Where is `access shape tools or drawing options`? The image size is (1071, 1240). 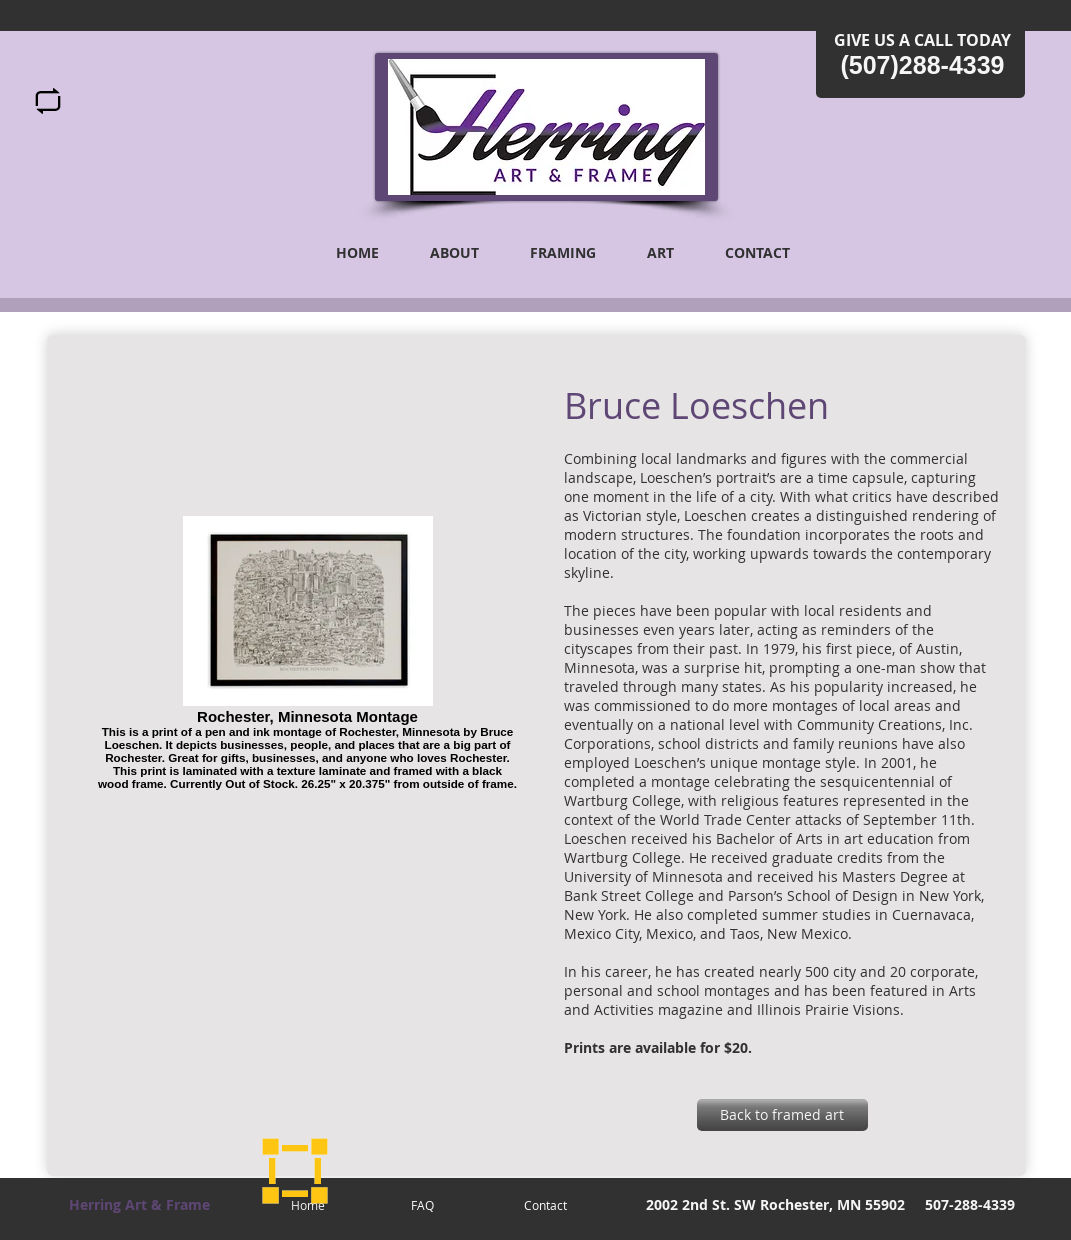
access shape tools or drawing options is located at coordinates (295, 1171).